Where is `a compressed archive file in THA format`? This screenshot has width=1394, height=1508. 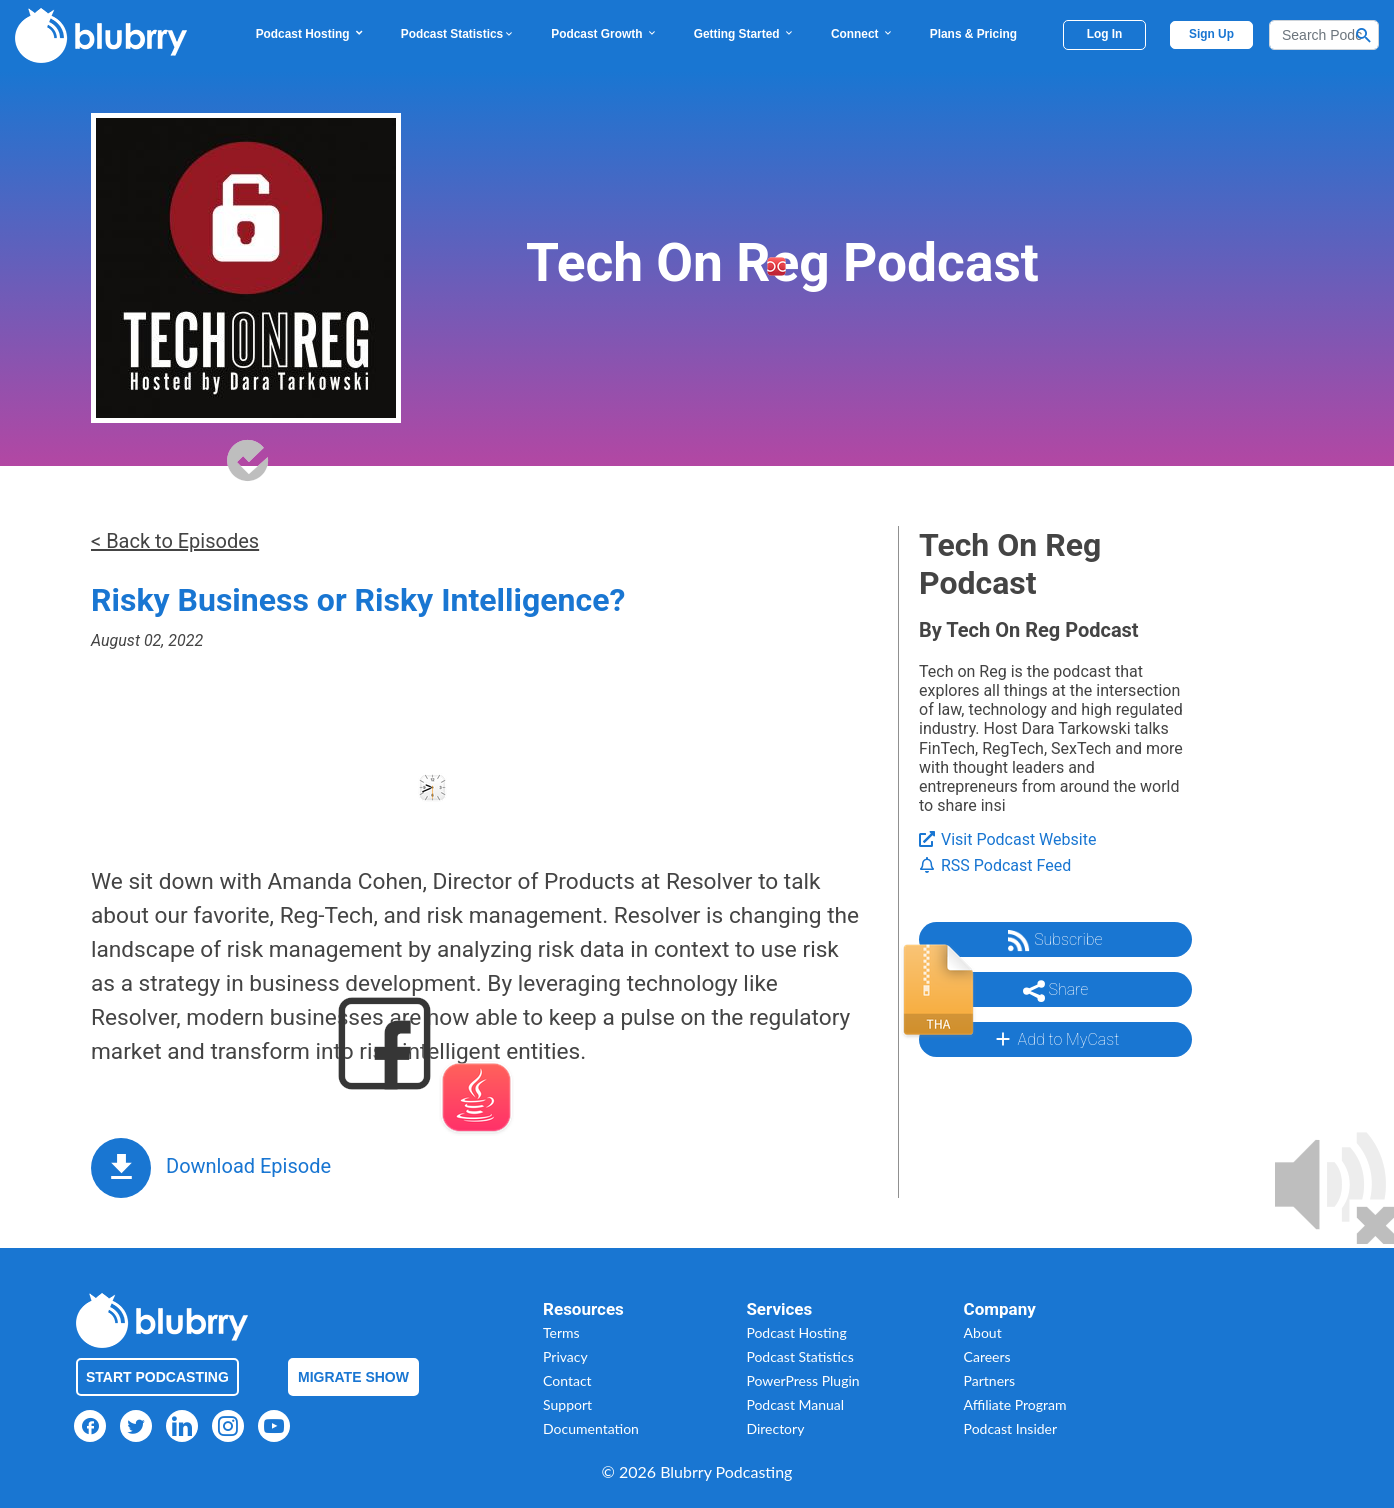
a compressed archive file in THA format is located at coordinates (938, 991).